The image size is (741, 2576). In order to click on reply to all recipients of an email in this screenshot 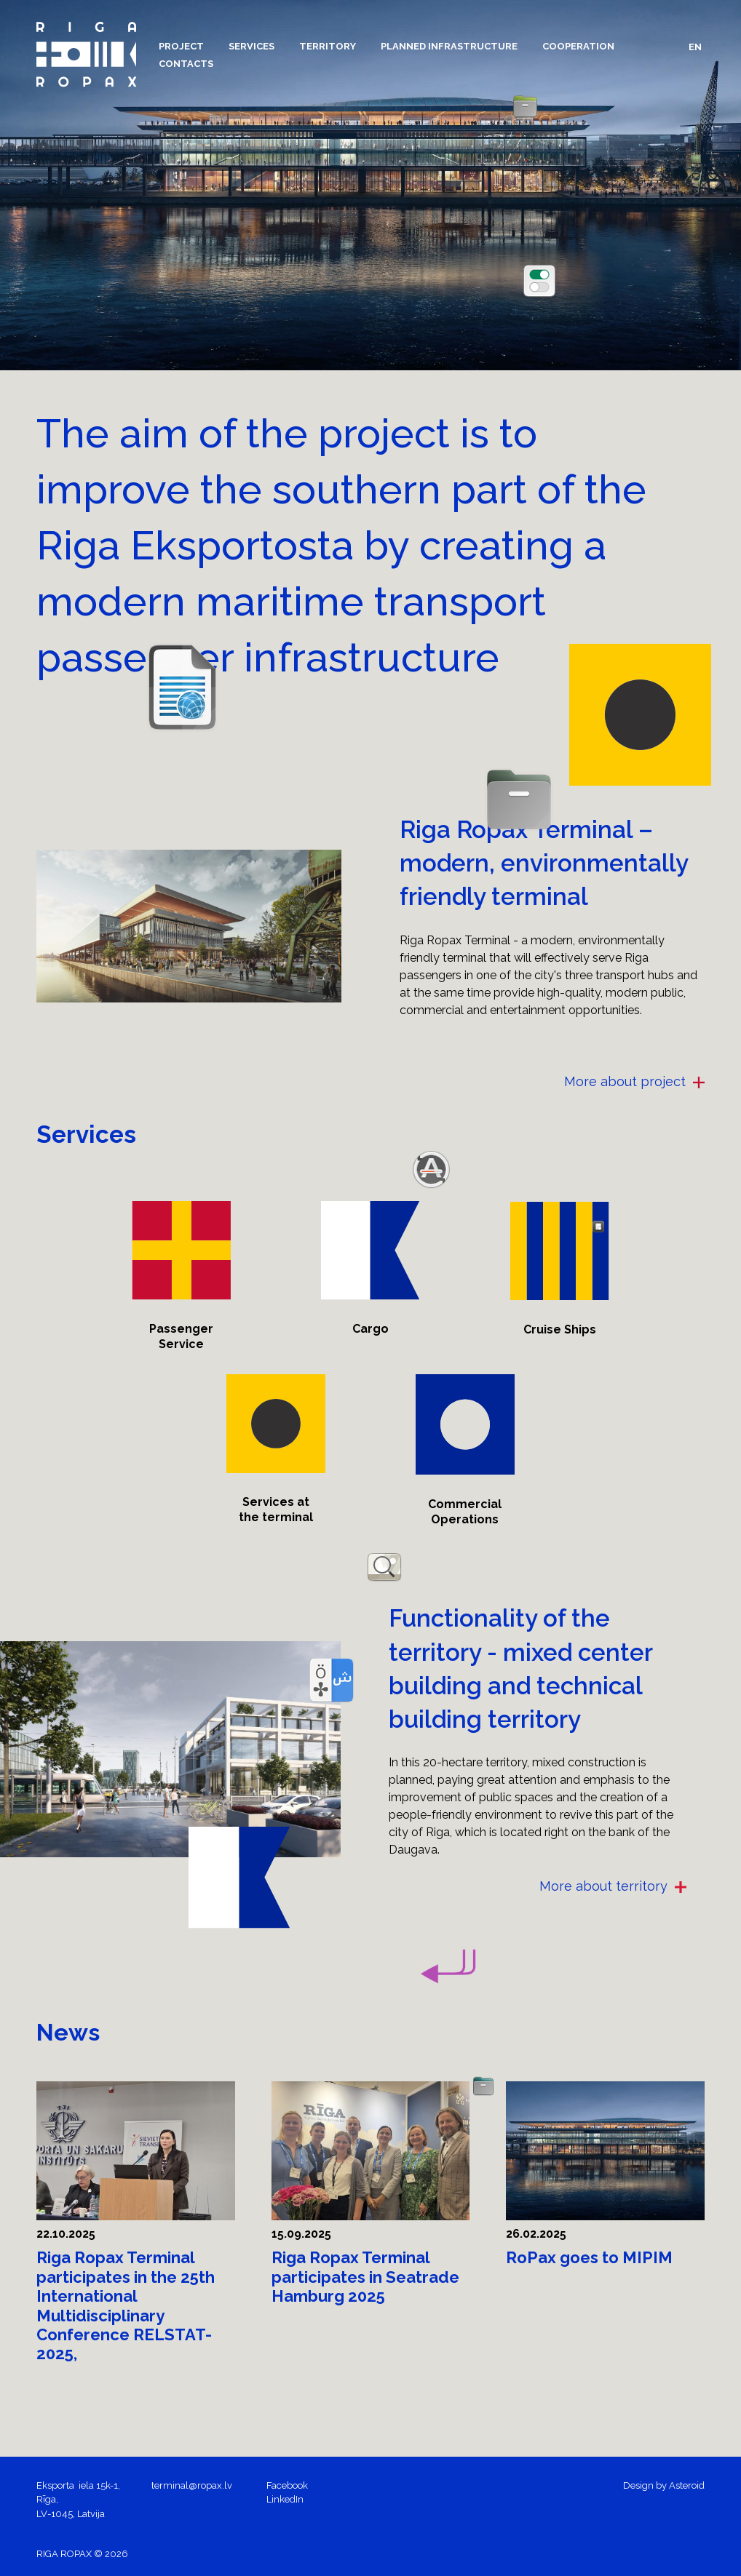, I will do `click(447, 1966)`.